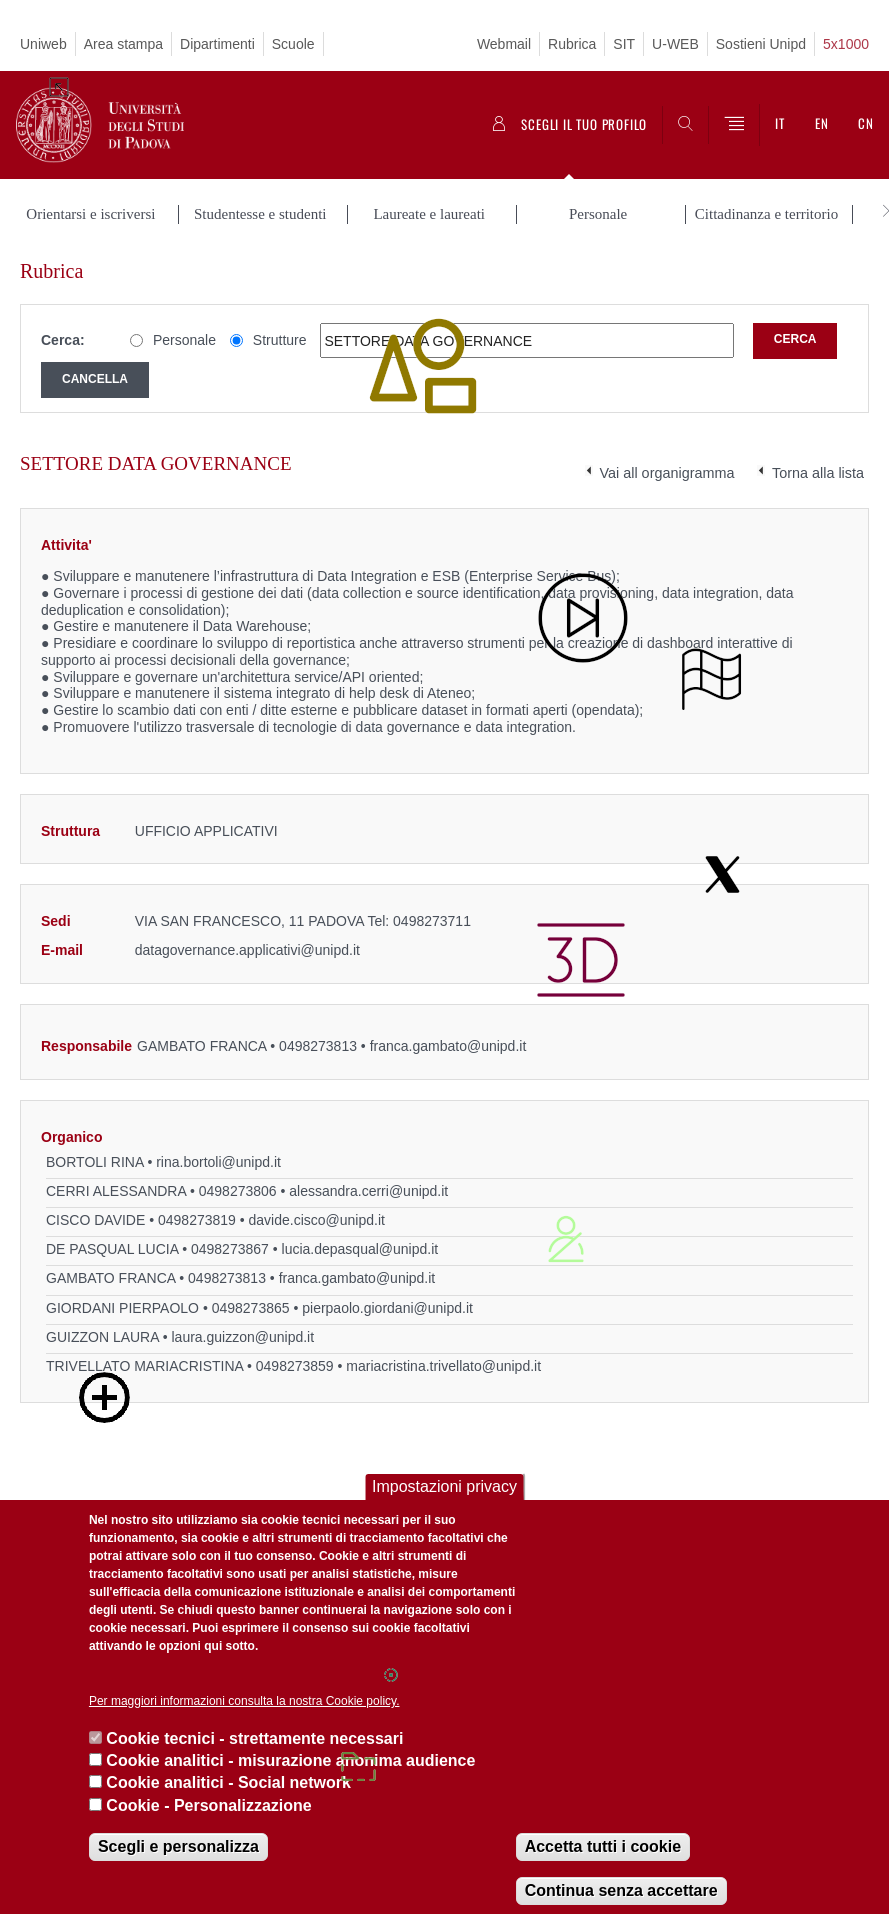  Describe the element at coordinates (358, 1766) in the screenshot. I see `create a new folder` at that location.